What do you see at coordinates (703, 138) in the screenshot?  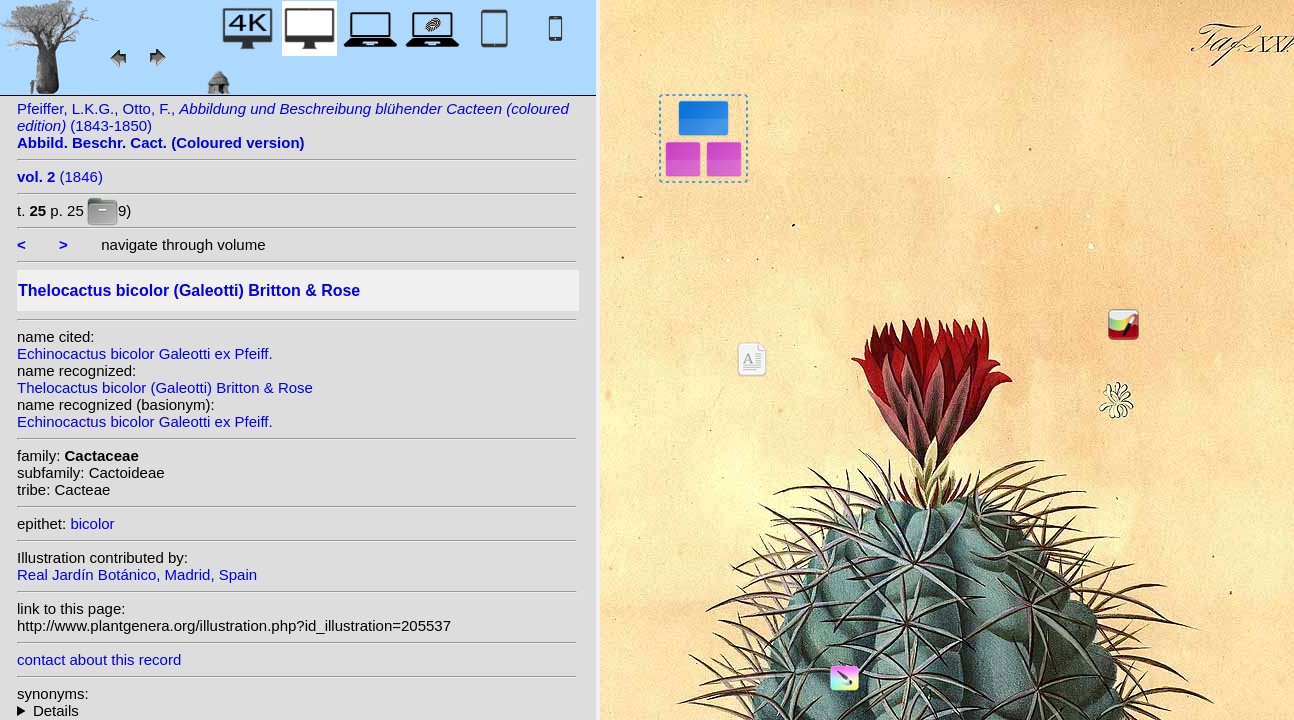 I see `select all items in the current view` at bounding box center [703, 138].